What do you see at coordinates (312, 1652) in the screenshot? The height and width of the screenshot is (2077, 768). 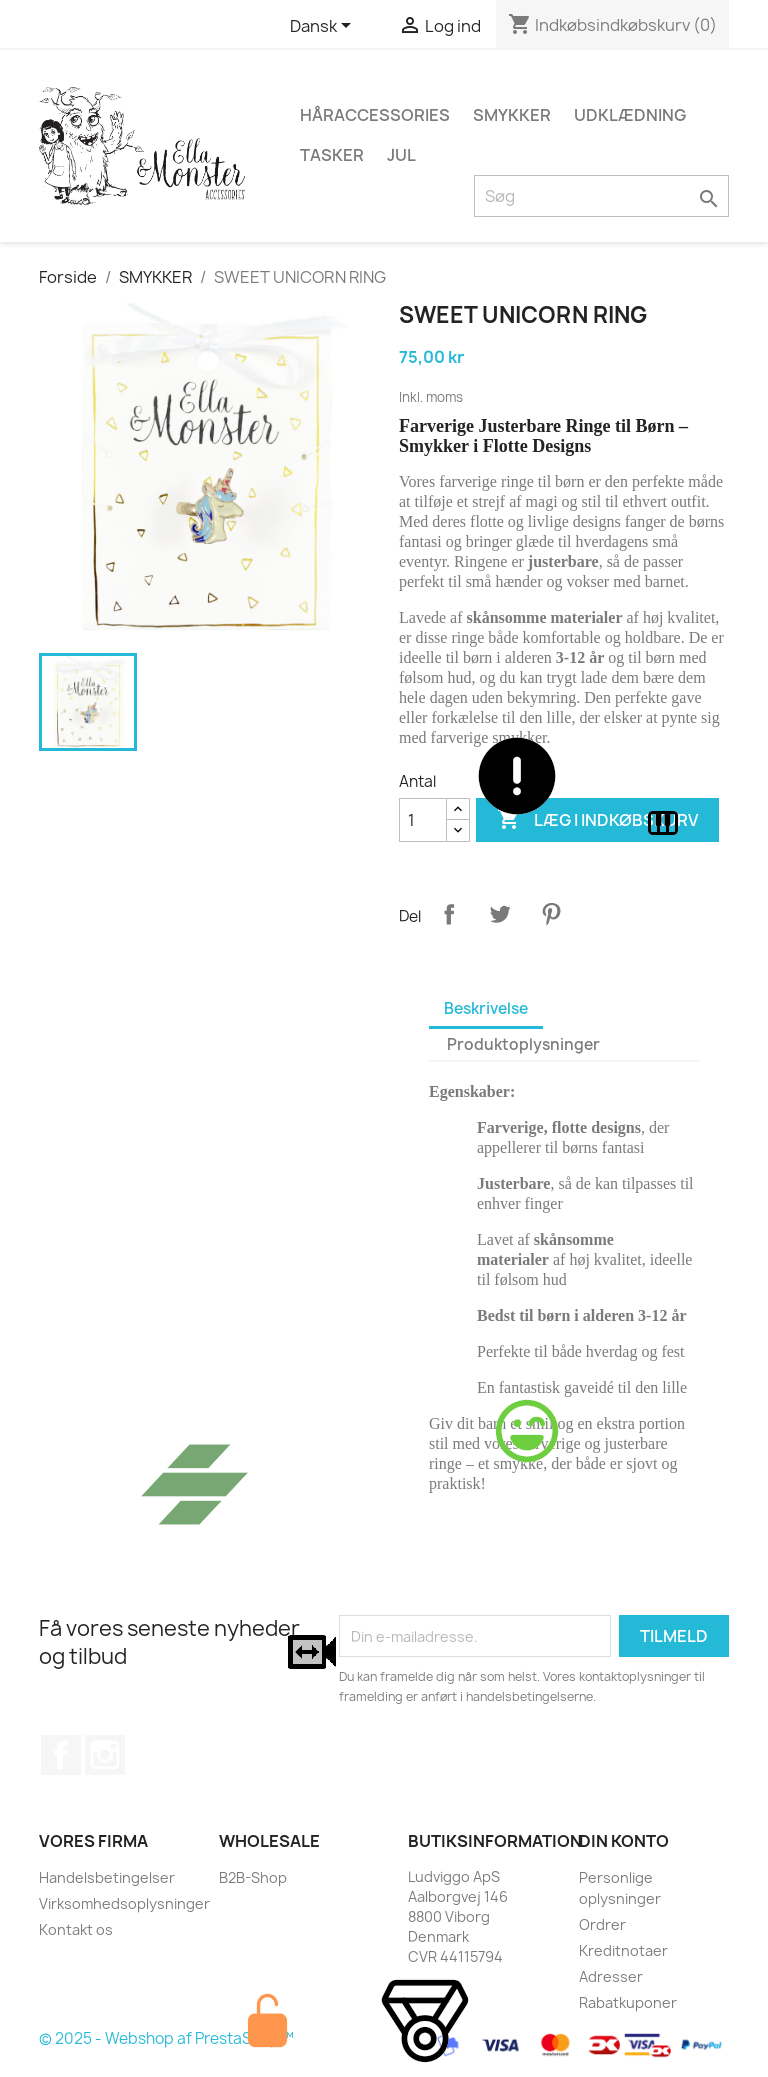 I see `switch between front and rear camera during video recording` at bounding box center [312, 1652].